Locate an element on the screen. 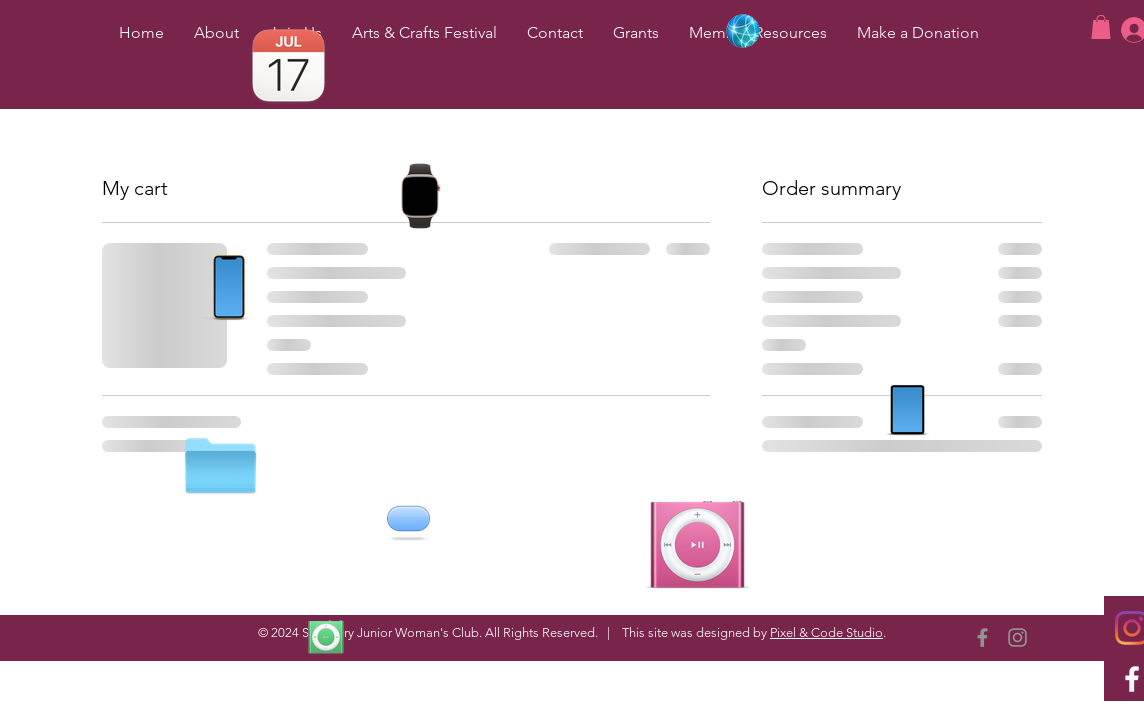 The image size is (1144, 721). iPod shuffle device icon is located at coordinates (326, 637).